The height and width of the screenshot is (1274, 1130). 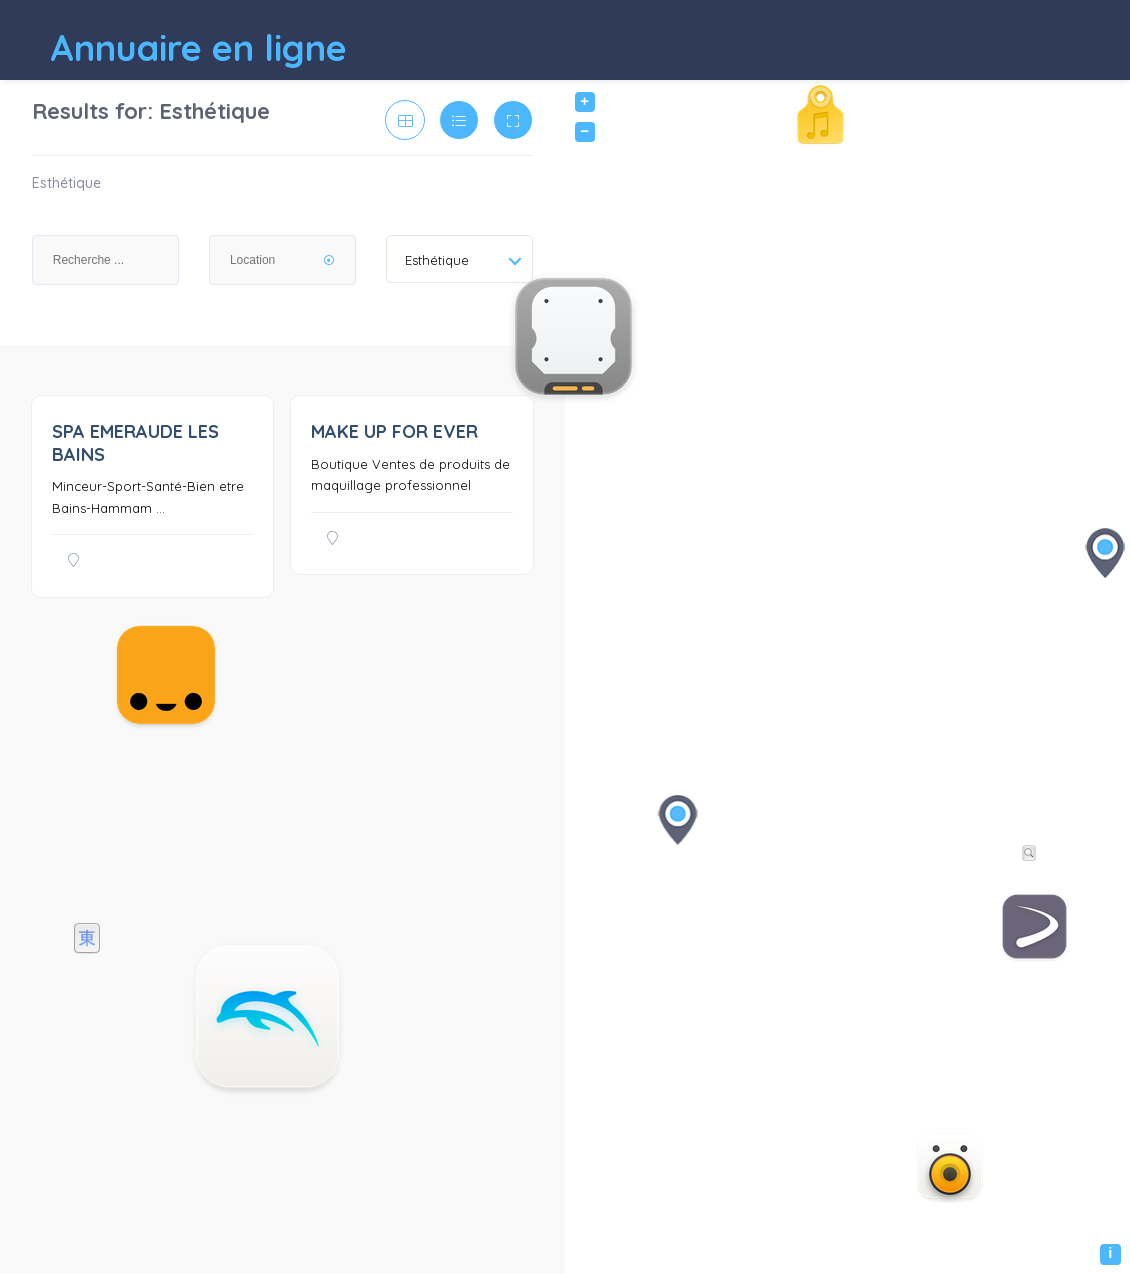 What do you see at coordinates (87, 938) in the screenshot?
I see `launch the mahjongg tile matching game` at bounding box center [87, 938].